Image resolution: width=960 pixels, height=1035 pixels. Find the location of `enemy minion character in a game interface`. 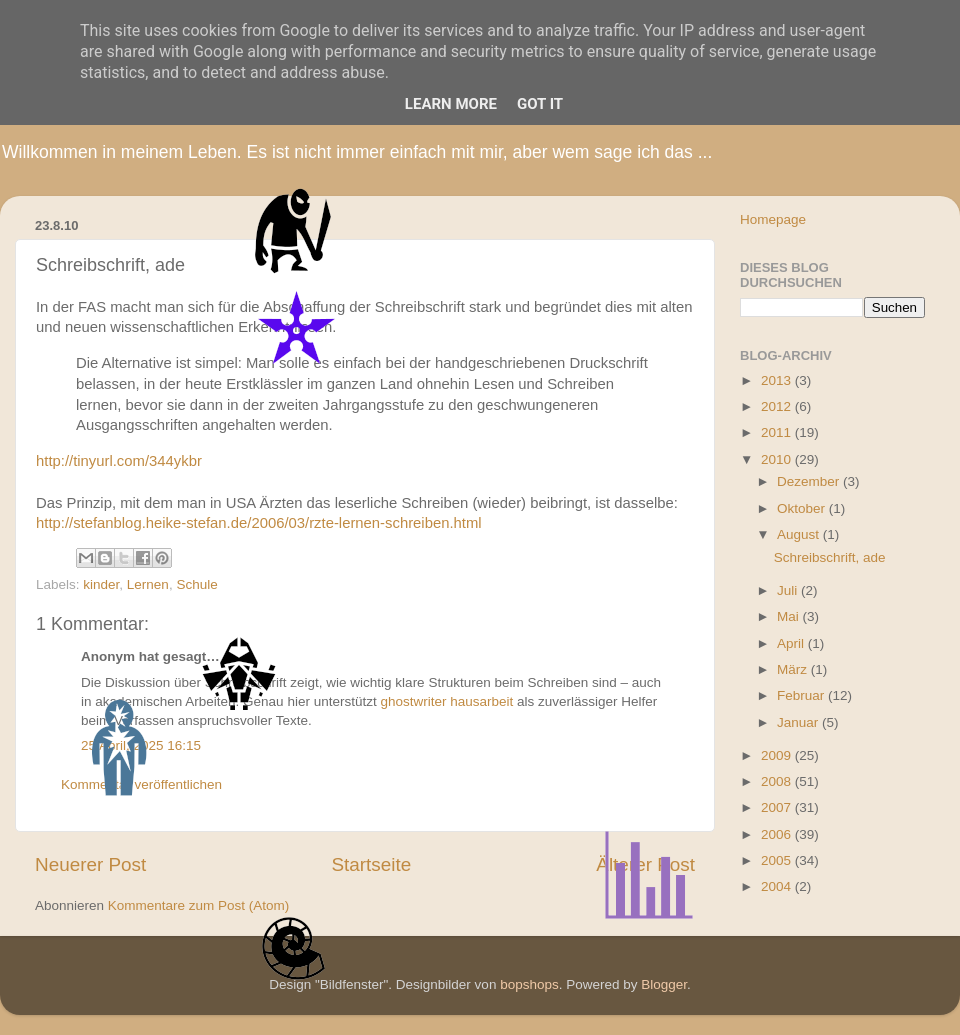

enemy minion character in a game interface is located at coordinates (293, 231).